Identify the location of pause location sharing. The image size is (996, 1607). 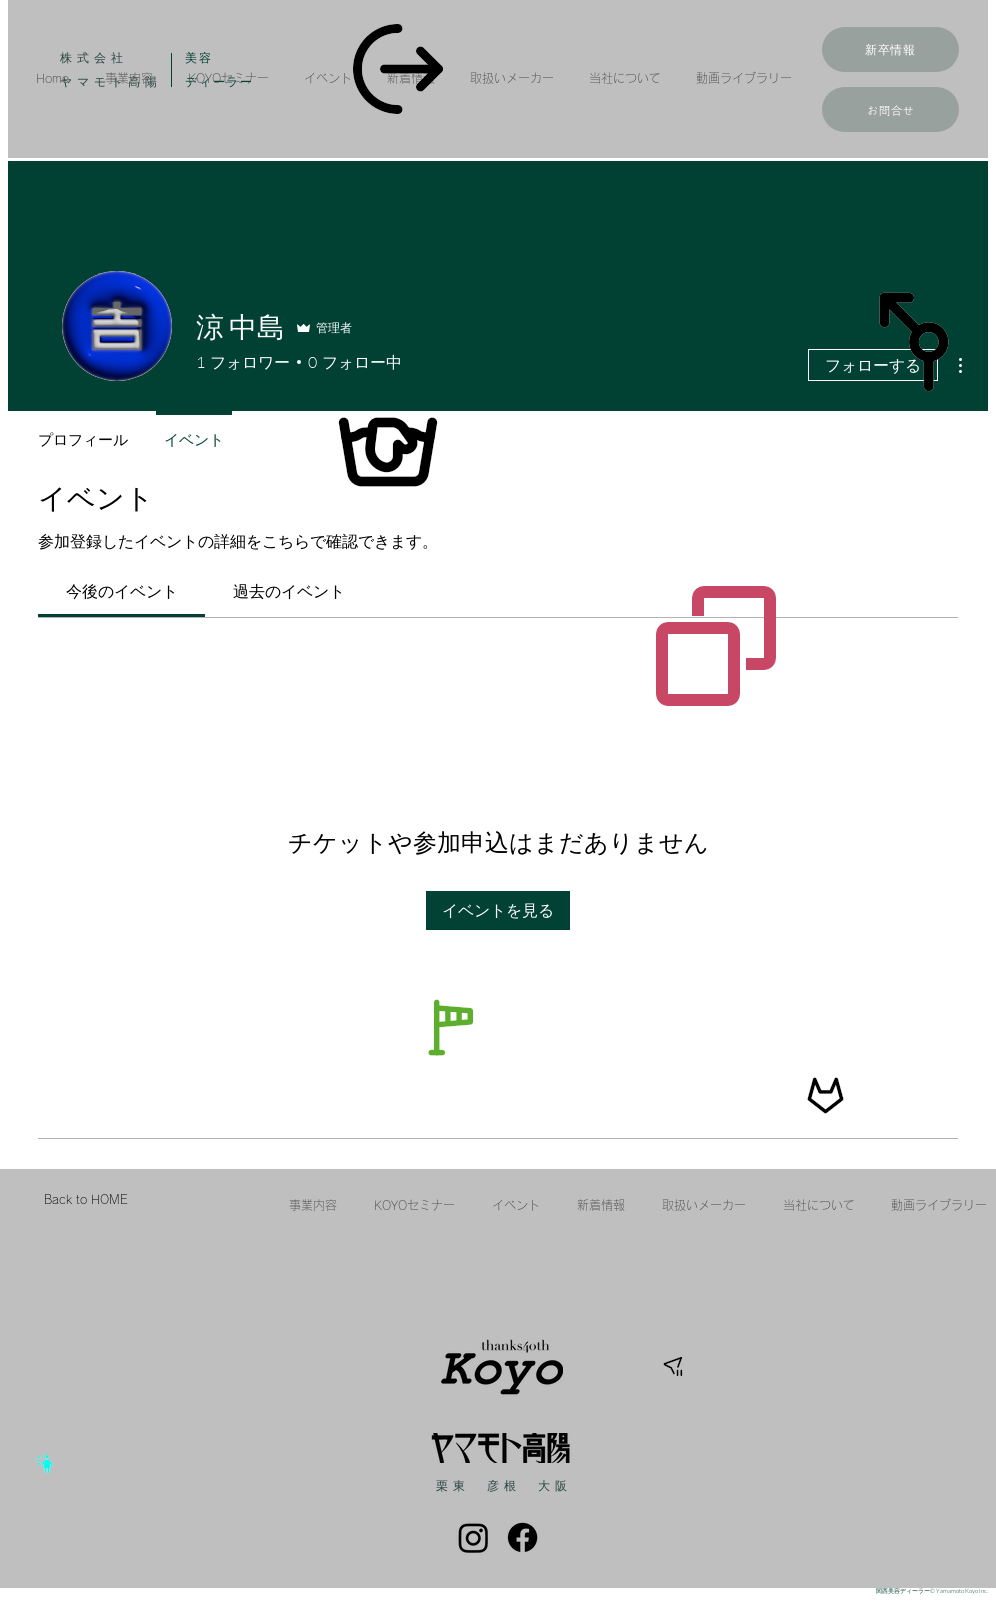
(673, 1366).